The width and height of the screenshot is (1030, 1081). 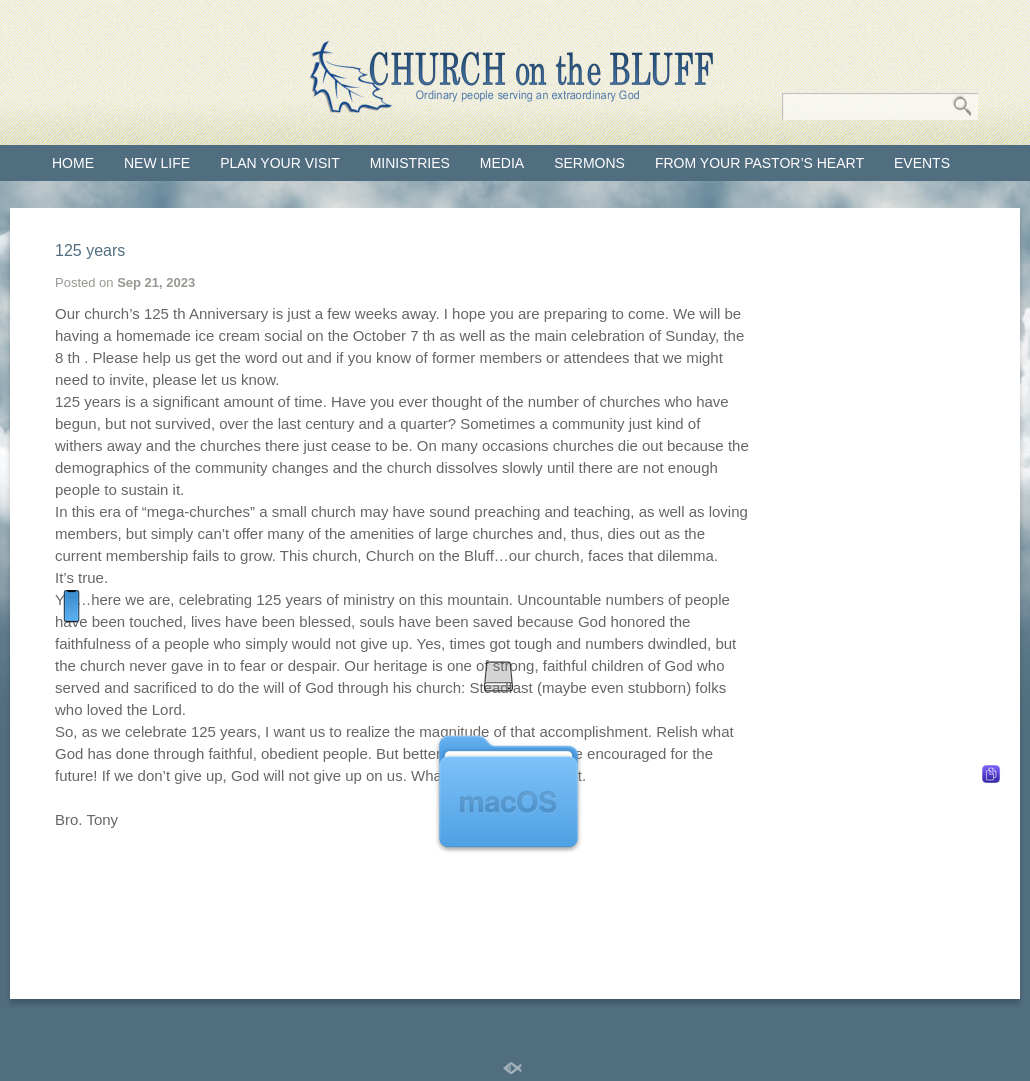 What do you see at coordinates (498, 676) in the screenshot?
I see `access external drive in sidebar` at bounding box center [498, 676].